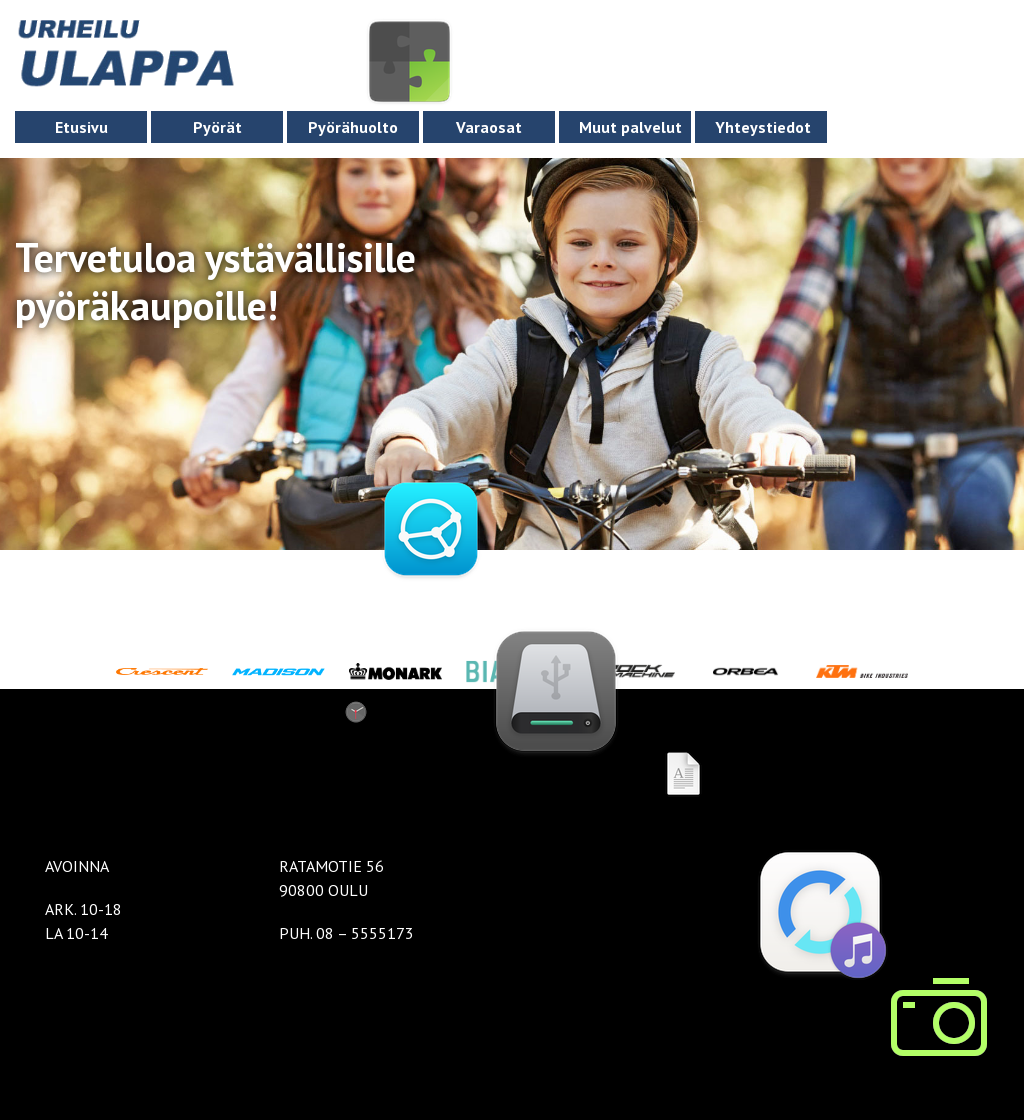  I want to click on convert audio or video files to different formats, so click(820, 912).